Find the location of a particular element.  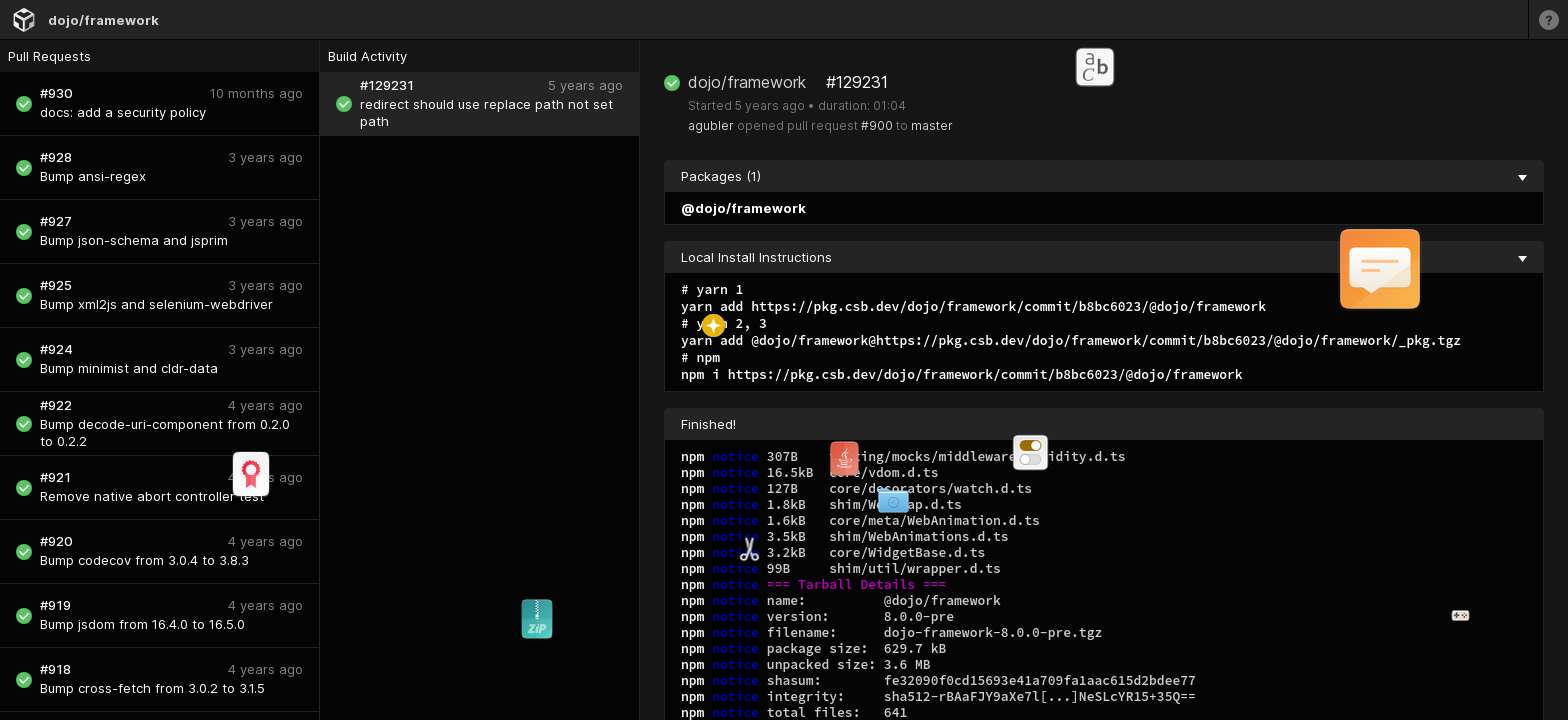

mark a bluetooth device as trusted is located at coordinates (713, 325).